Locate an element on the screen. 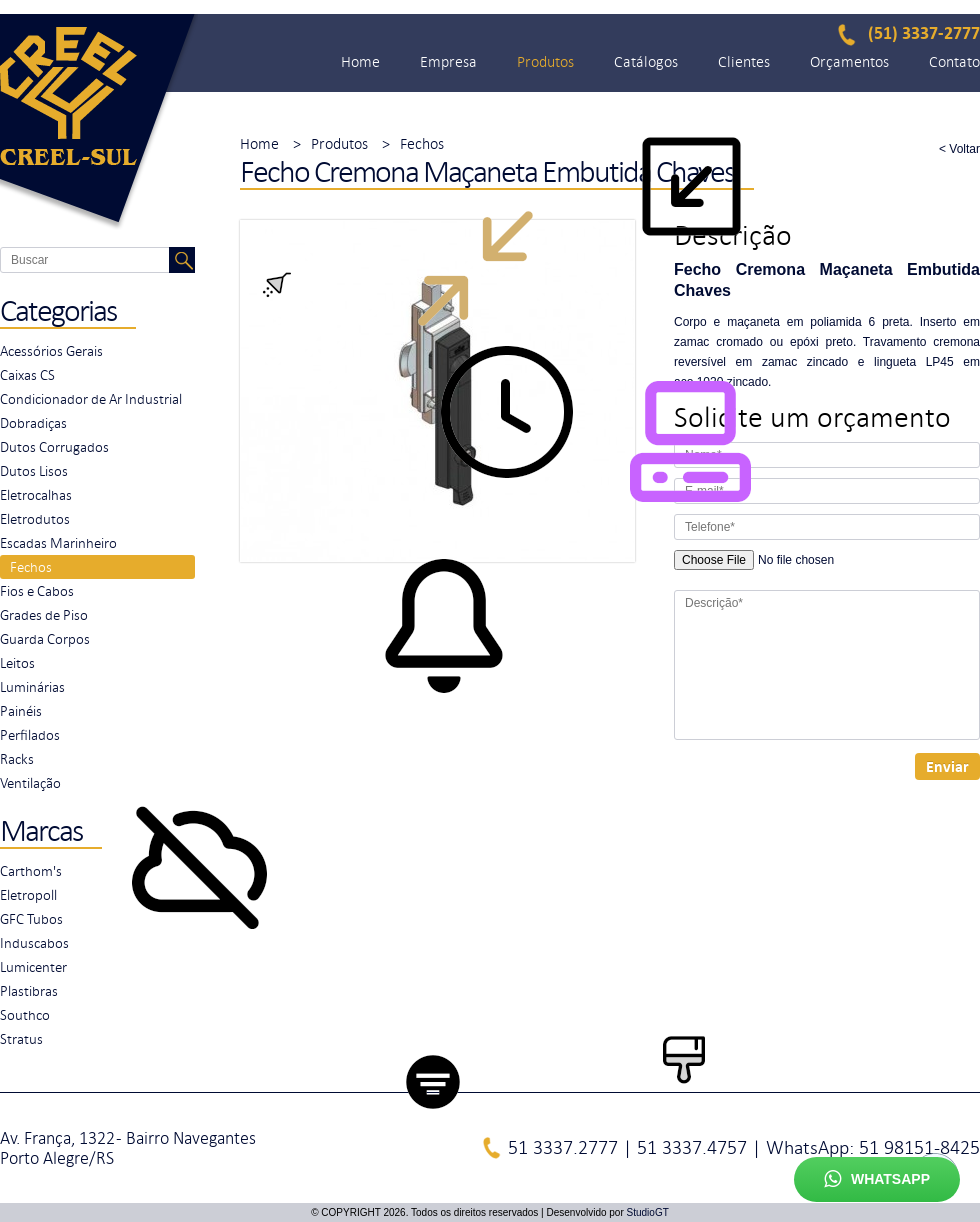 Image resolution: width=980 pixels, height=1222 pixels. launch a github codespace is located at coordinates (690, 441).